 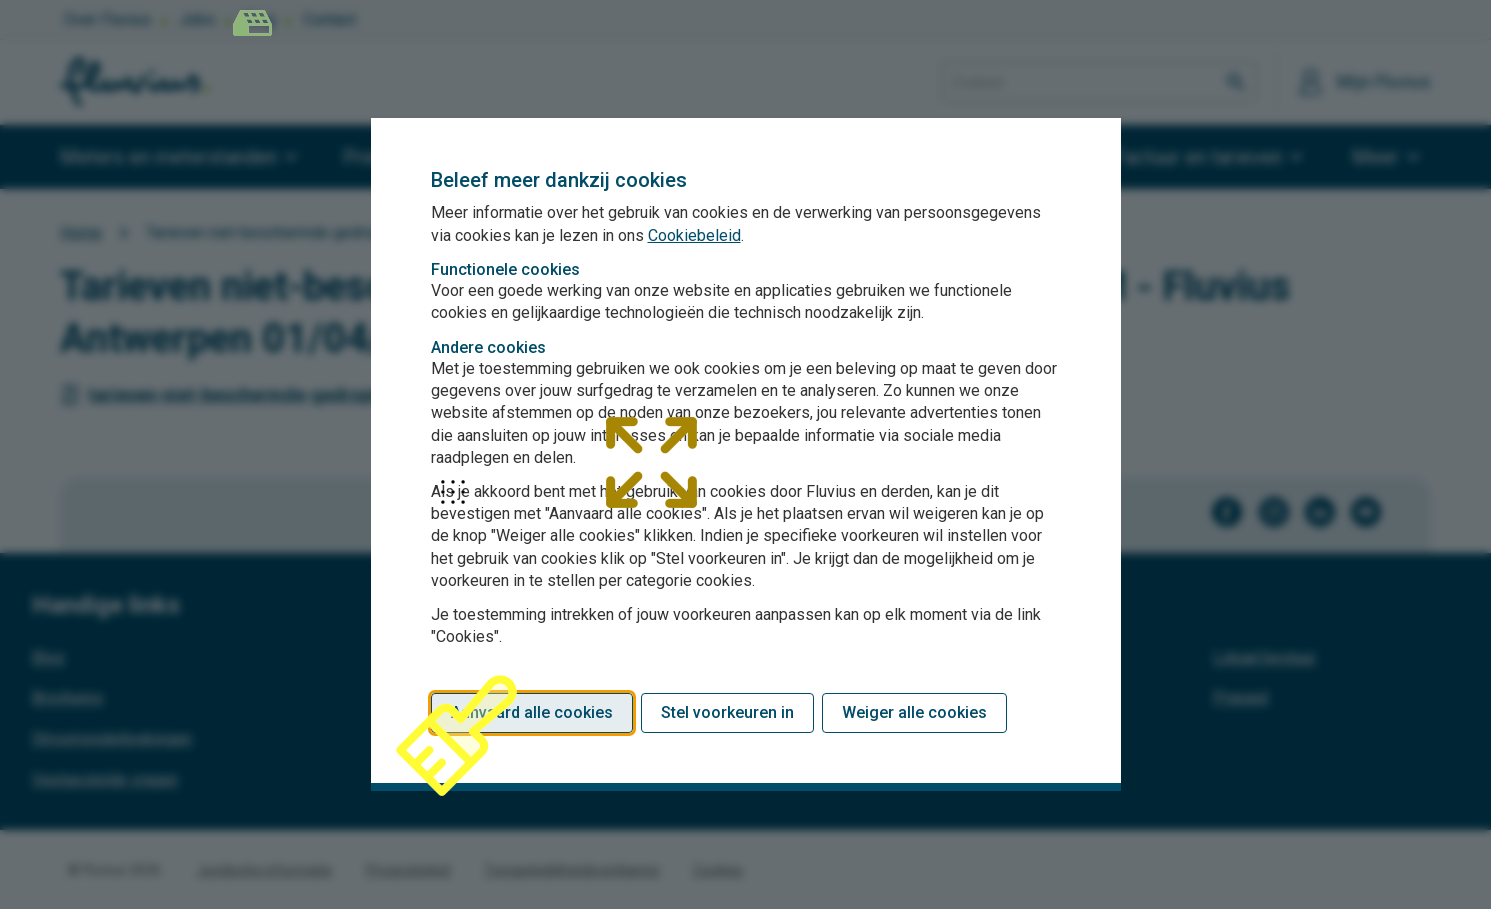 What do you see at coordinates (252, 24) in the screenshot?
I see `access solar panel settings` at bounding box center [252, 24].